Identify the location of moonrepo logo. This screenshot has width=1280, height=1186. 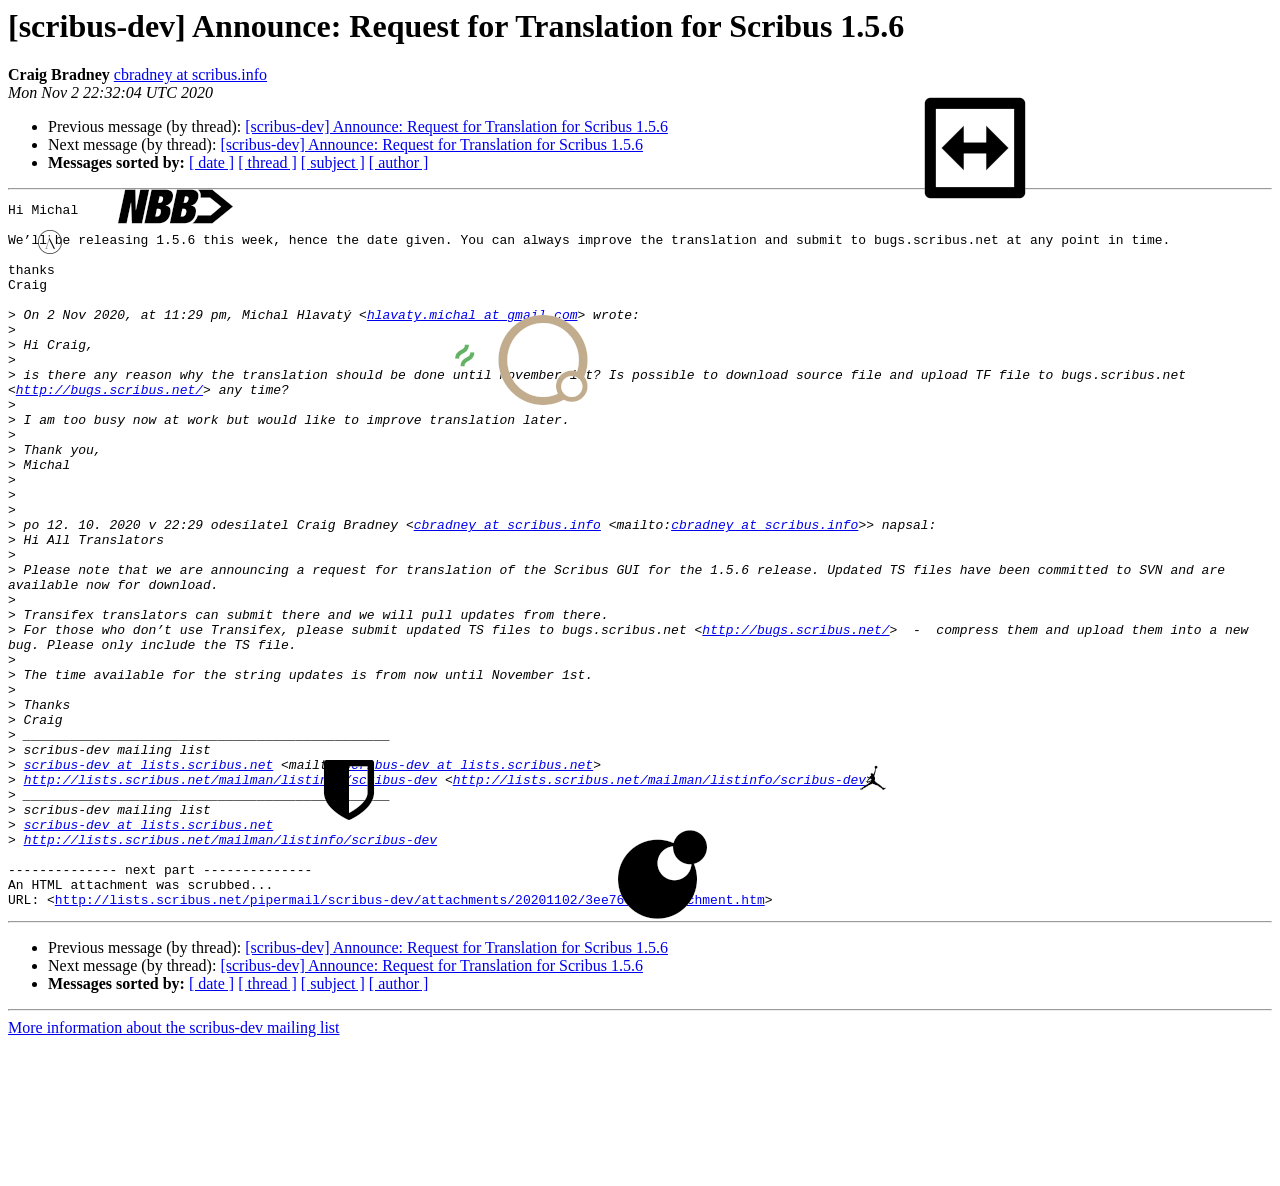
(662, 874).